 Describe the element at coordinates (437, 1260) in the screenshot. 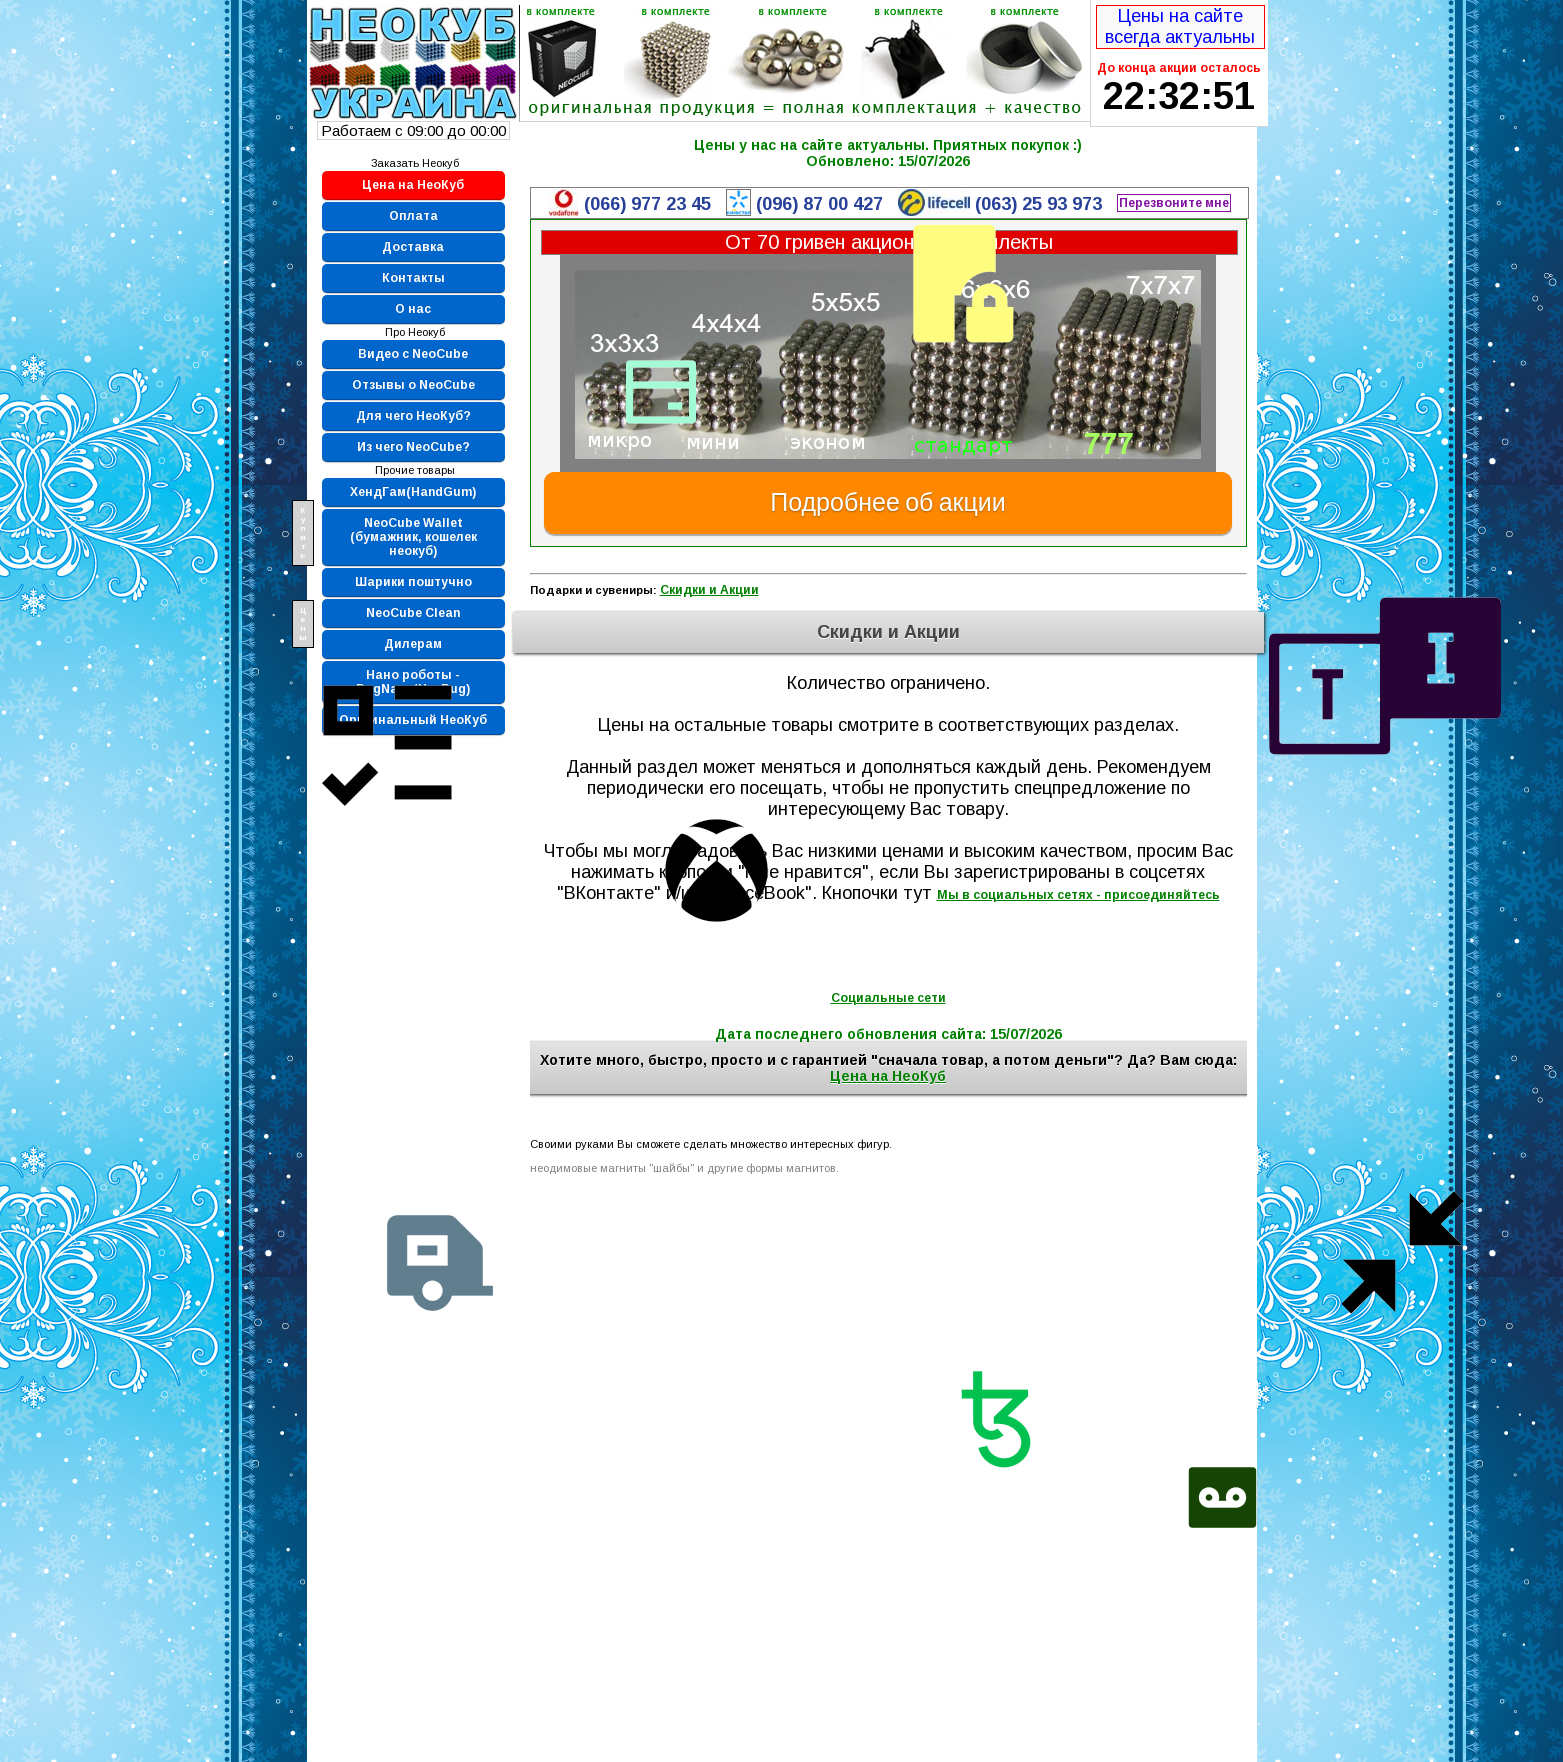

I see `view caravan or RV rental options` at that location.